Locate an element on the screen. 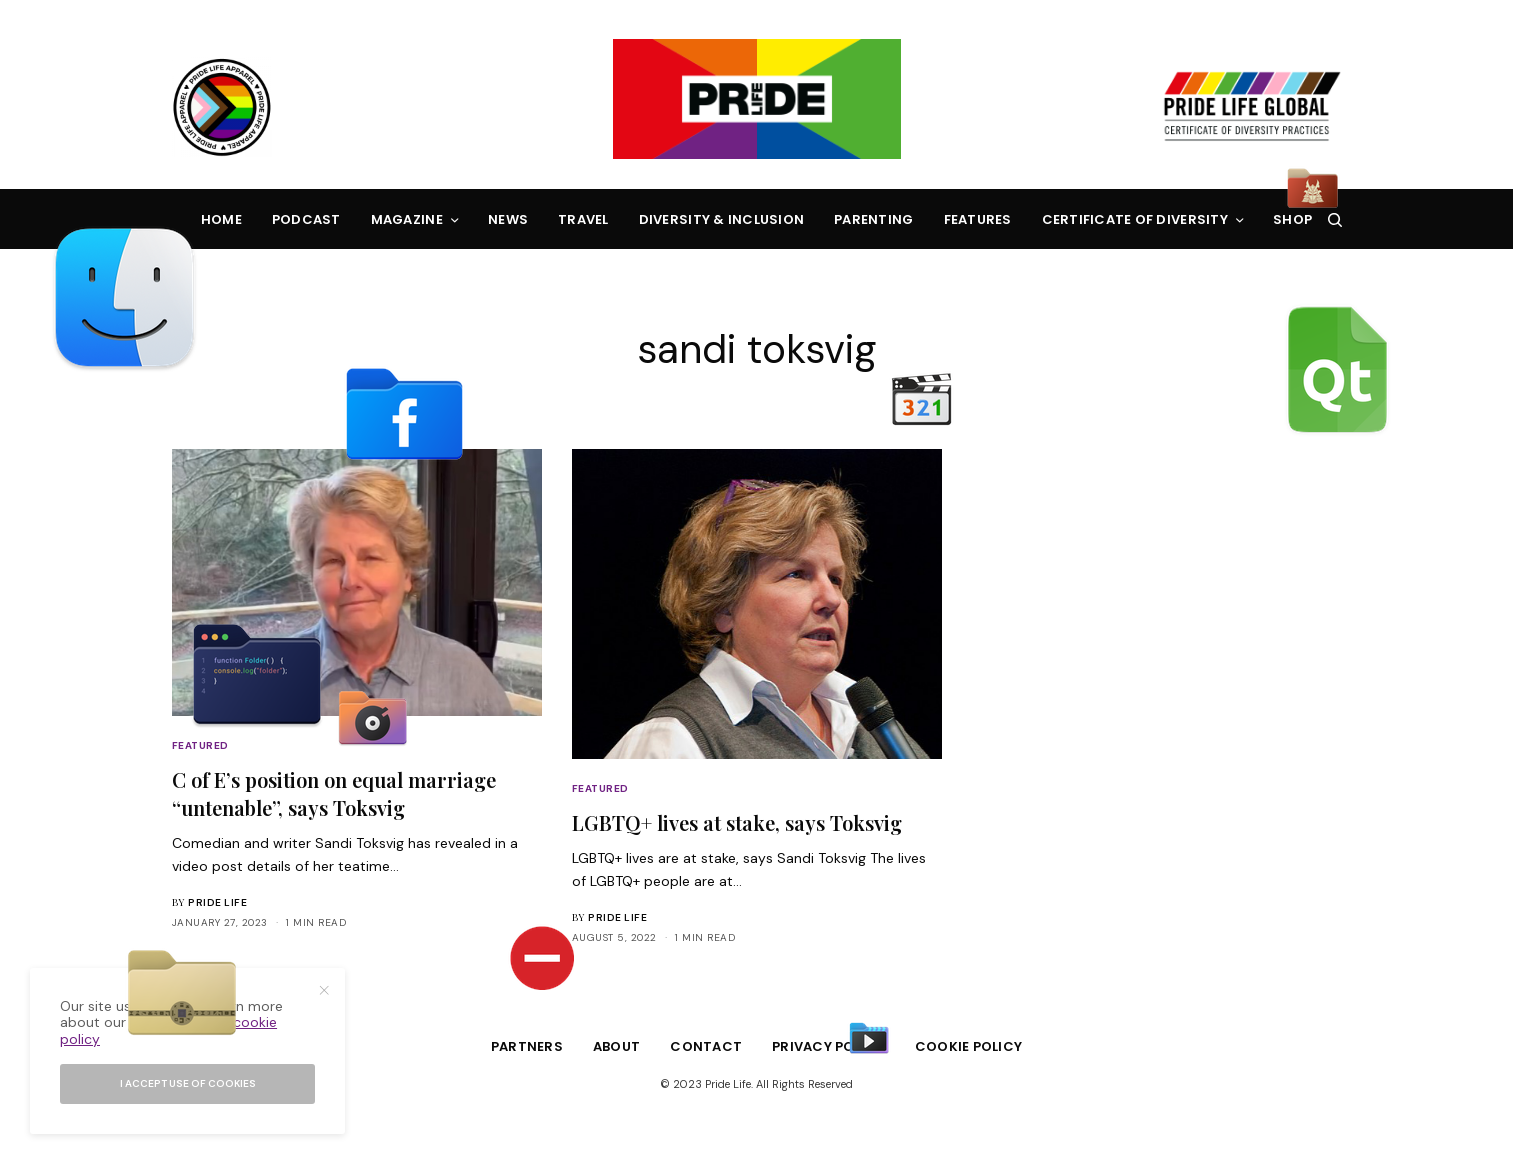 This screenshot has width=1513, height=1164. open folder containing media player classic files is located at coordinates (921, 403).